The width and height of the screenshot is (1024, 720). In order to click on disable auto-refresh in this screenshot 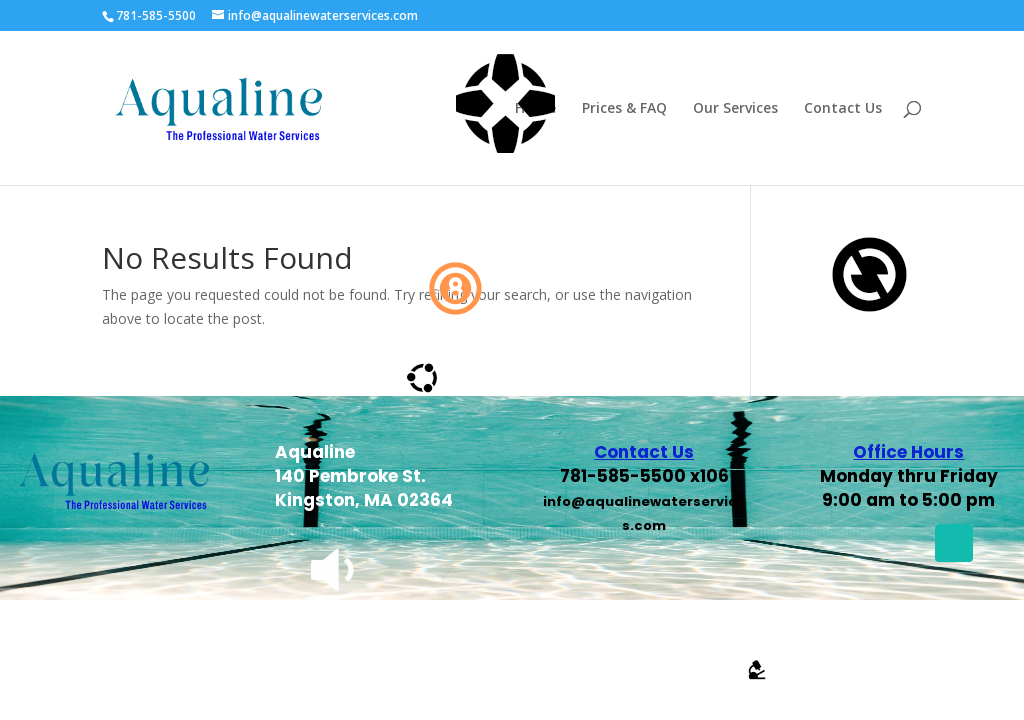, I will do `click(869, 274)`.